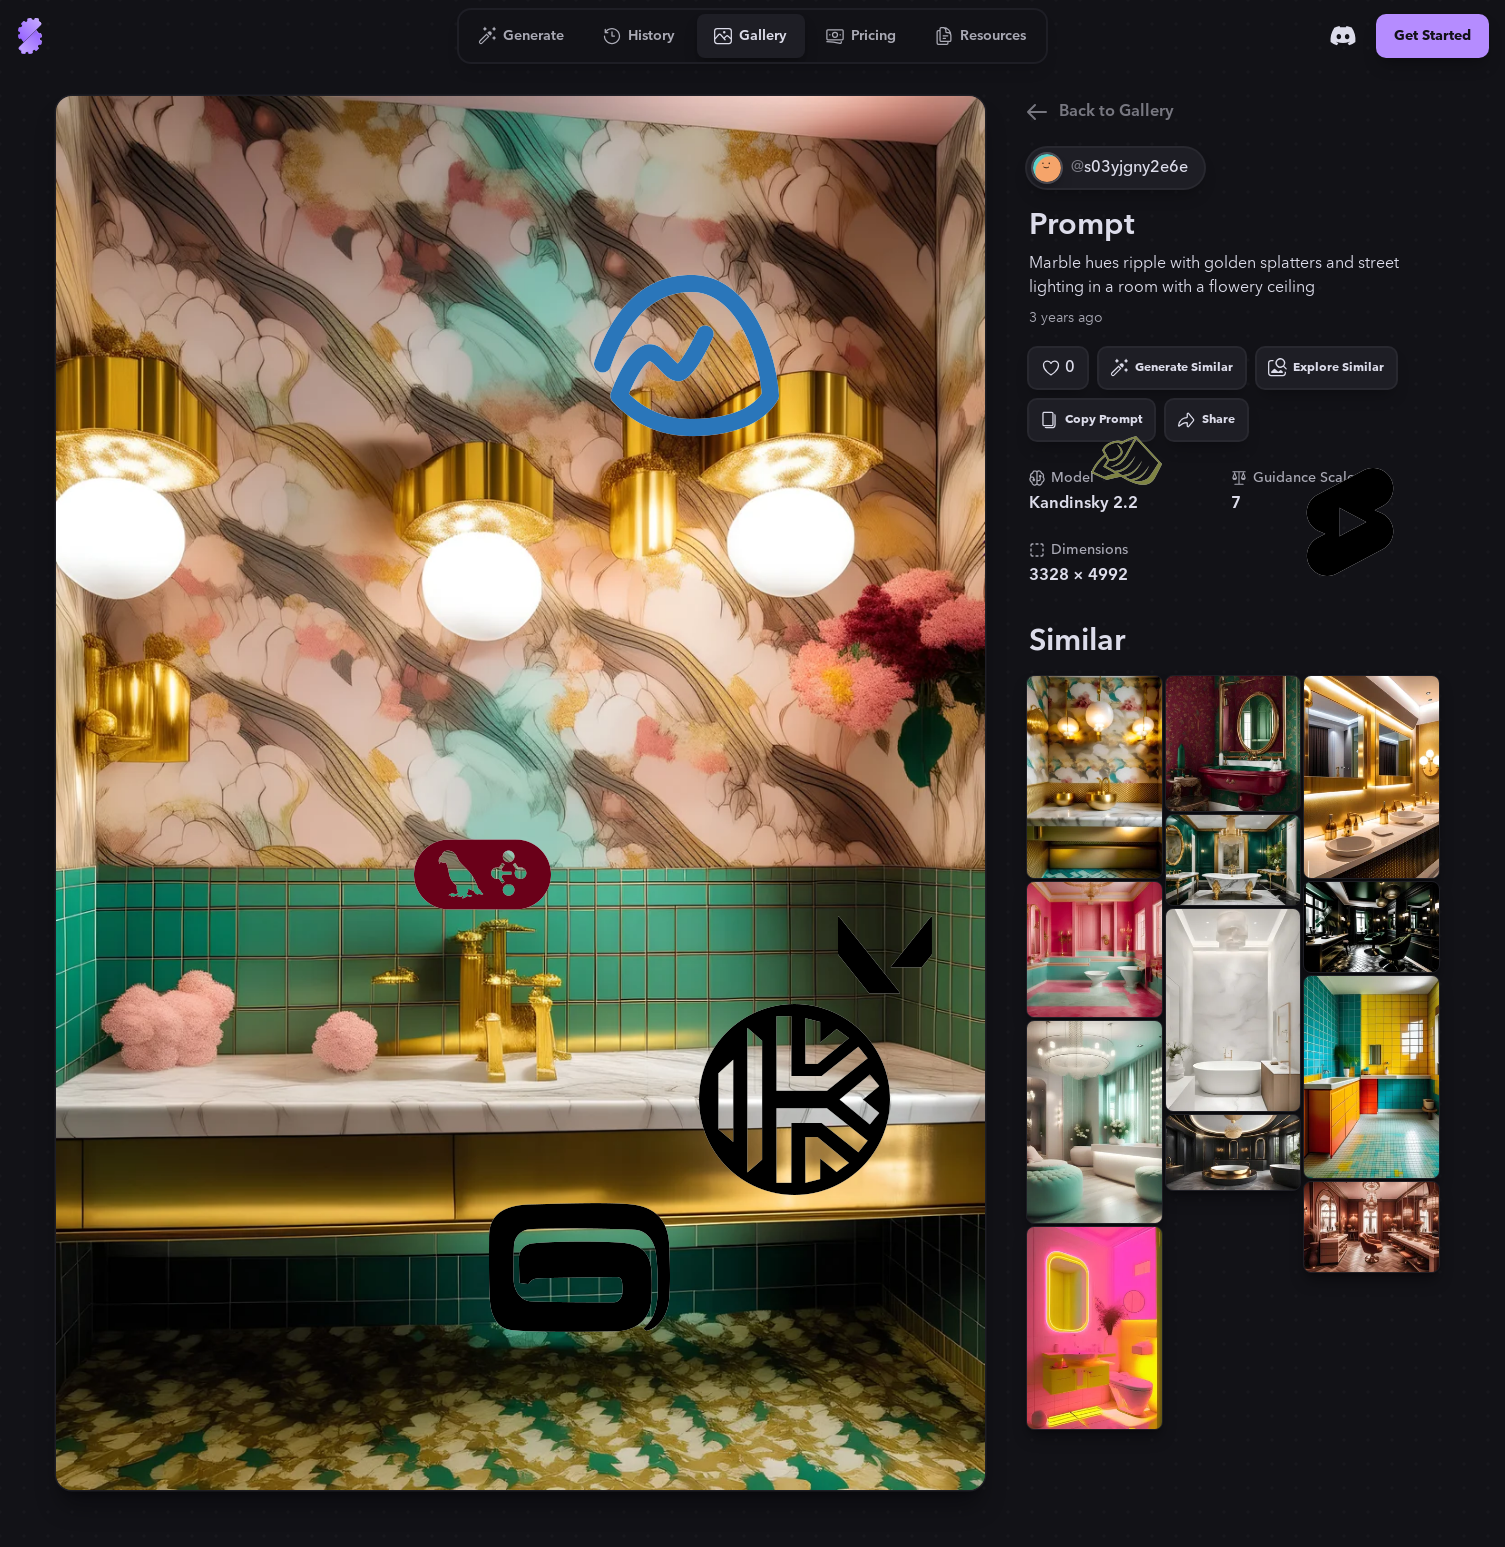 This screenshot has width=1505, height=1547. Describe the element at coordinates (1350, 522) in the screenshot. I see `open youtube shorts` at that location.